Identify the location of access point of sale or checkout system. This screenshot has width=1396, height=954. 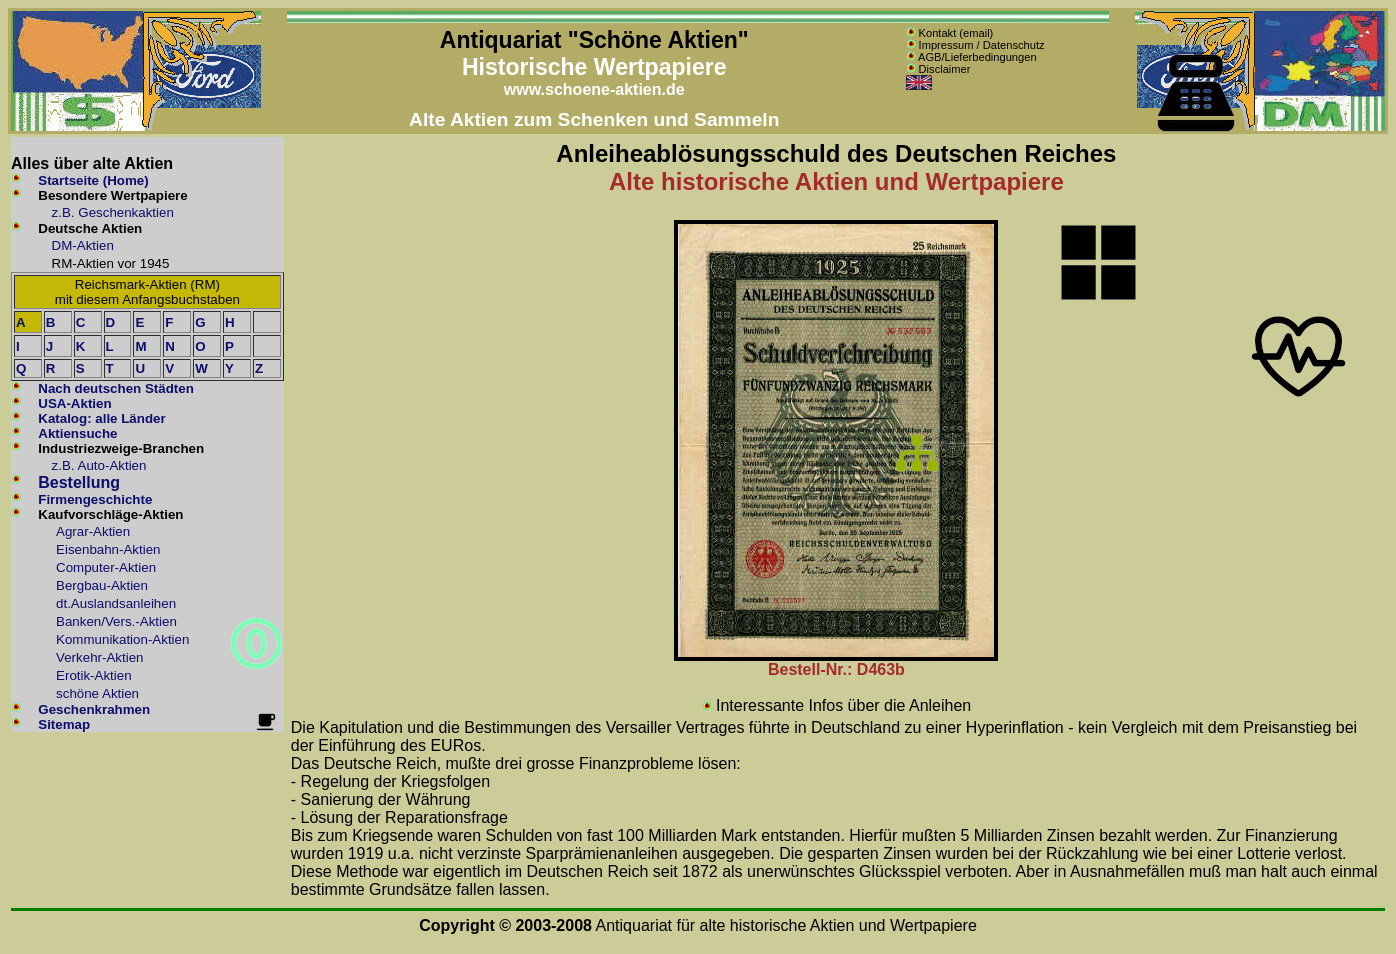
(1196, 93).